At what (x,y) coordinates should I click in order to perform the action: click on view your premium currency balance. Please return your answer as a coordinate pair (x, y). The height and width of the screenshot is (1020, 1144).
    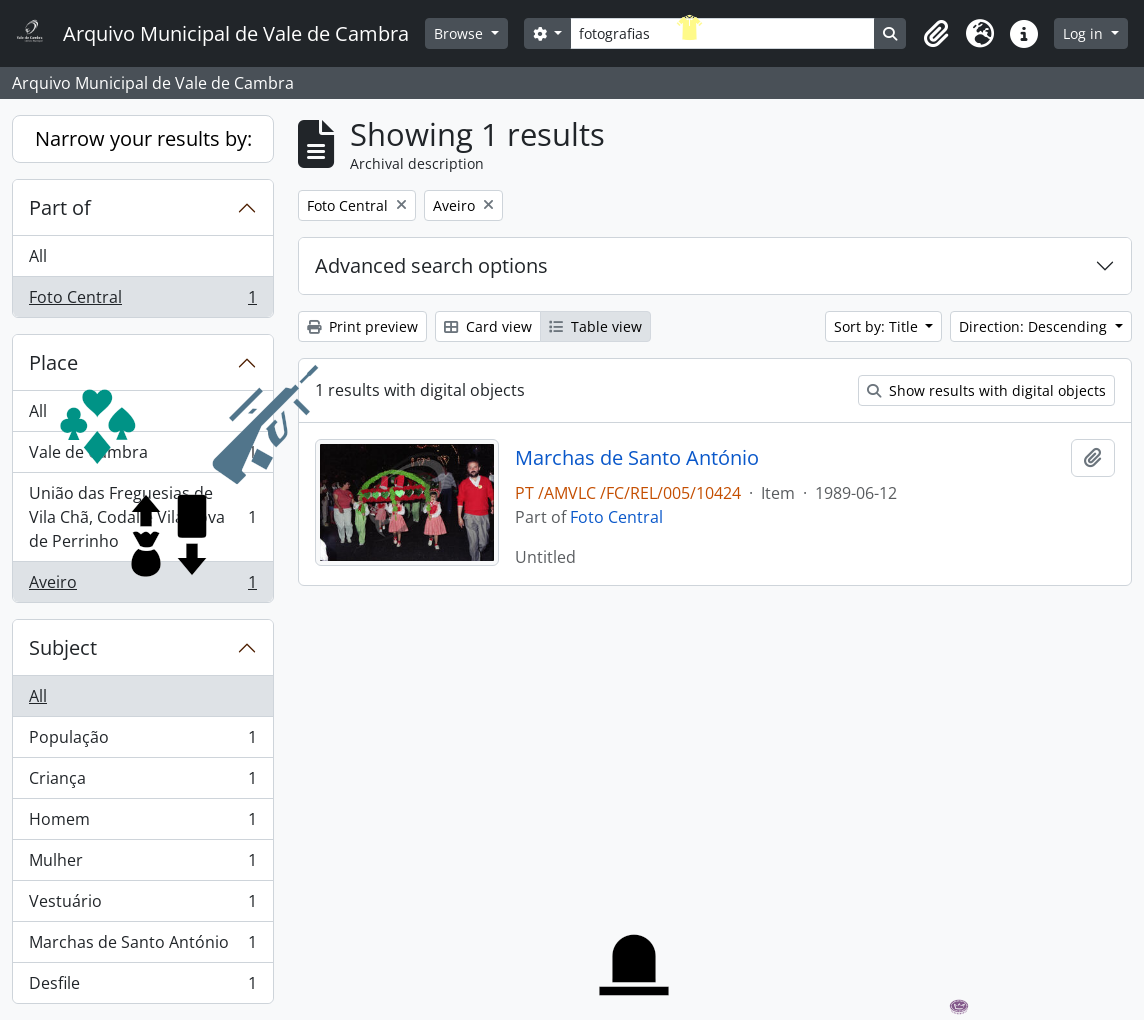
    Looking at the image, I should click on (959, 1007).